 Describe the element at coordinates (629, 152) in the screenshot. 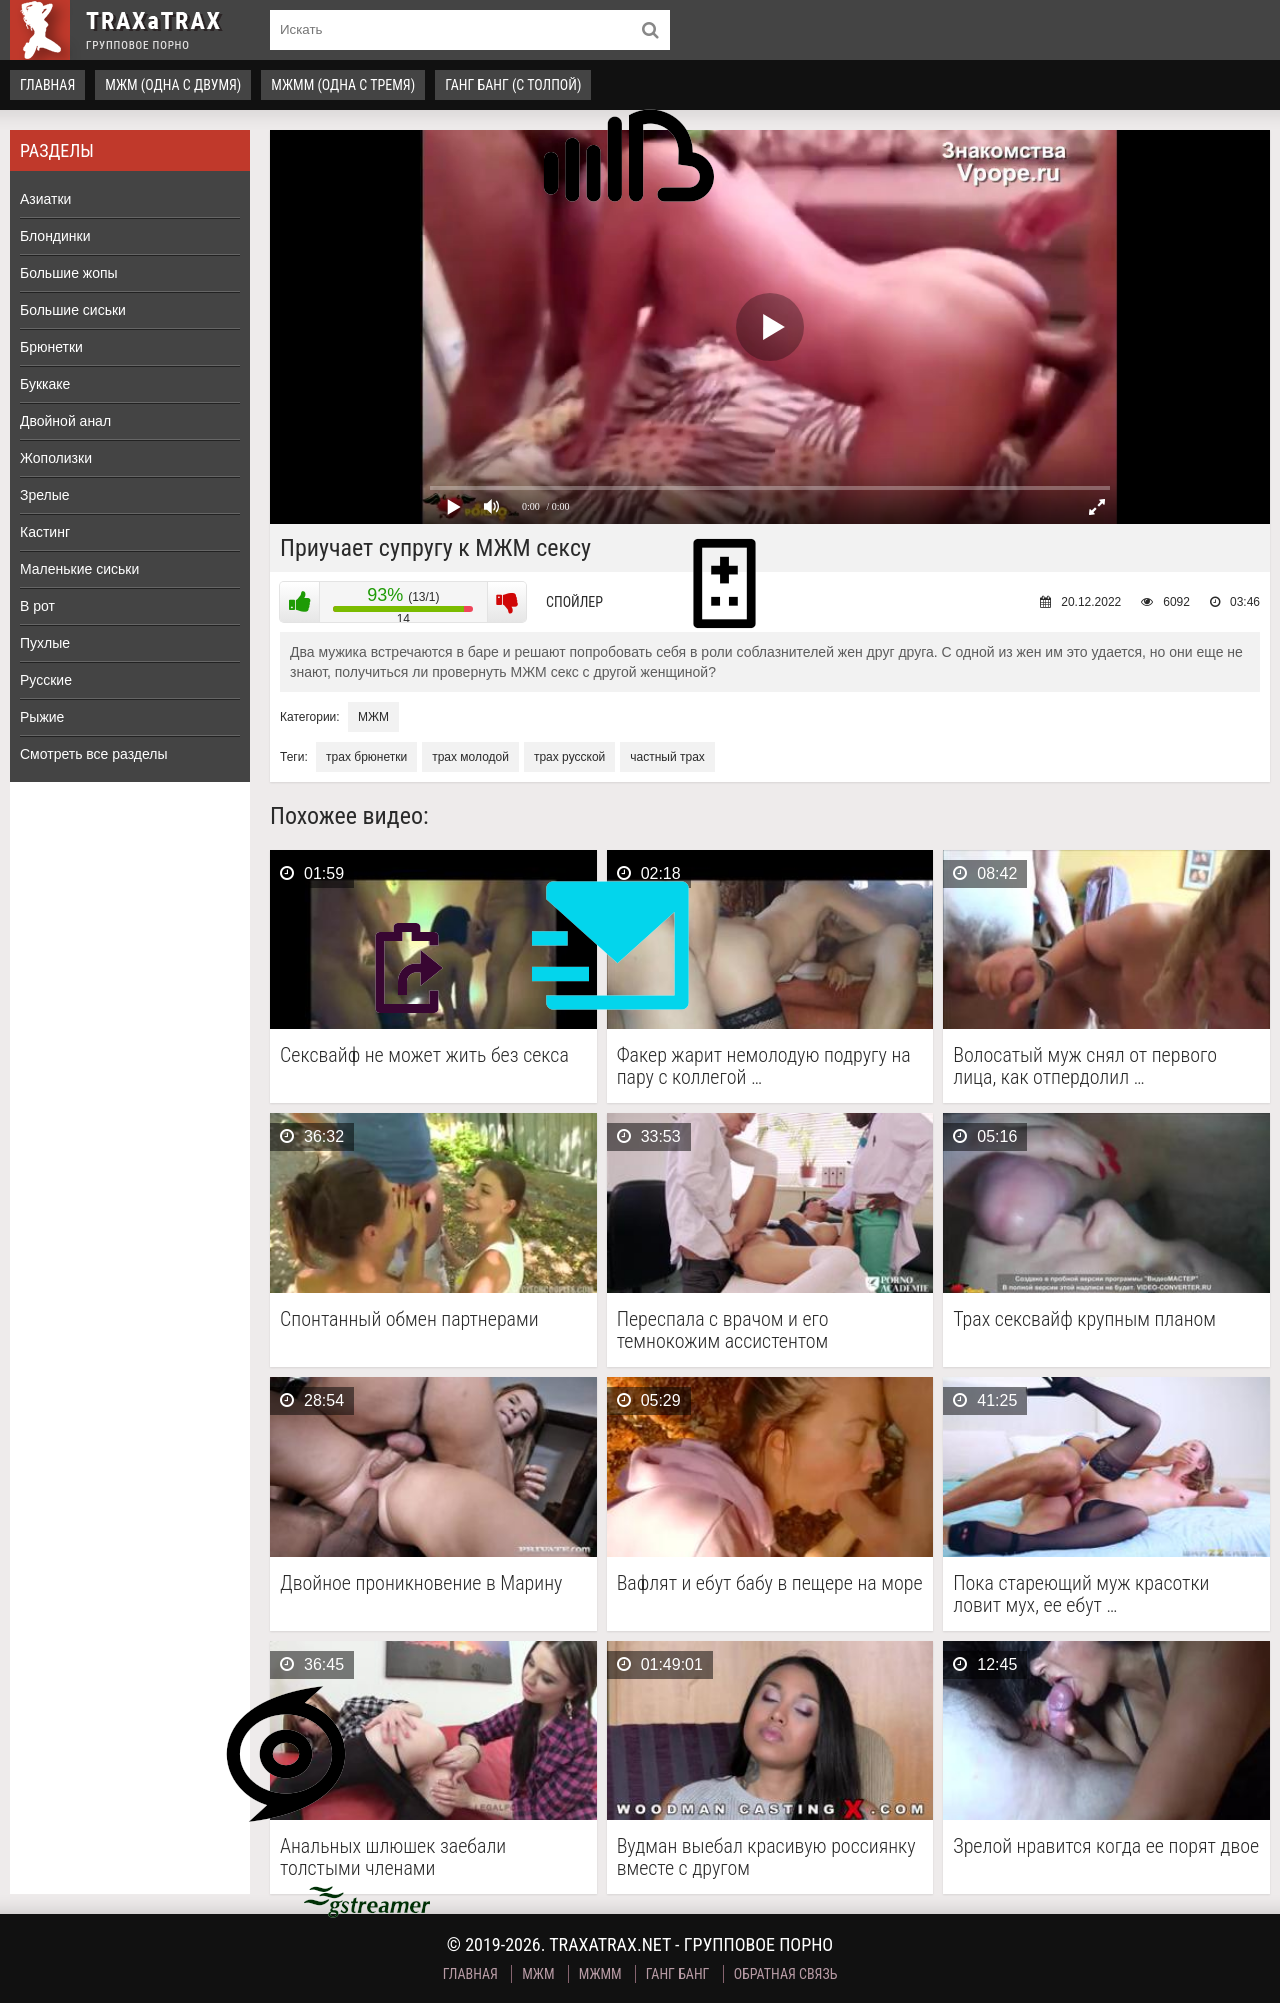

I see `open soundcloud app` at that location.